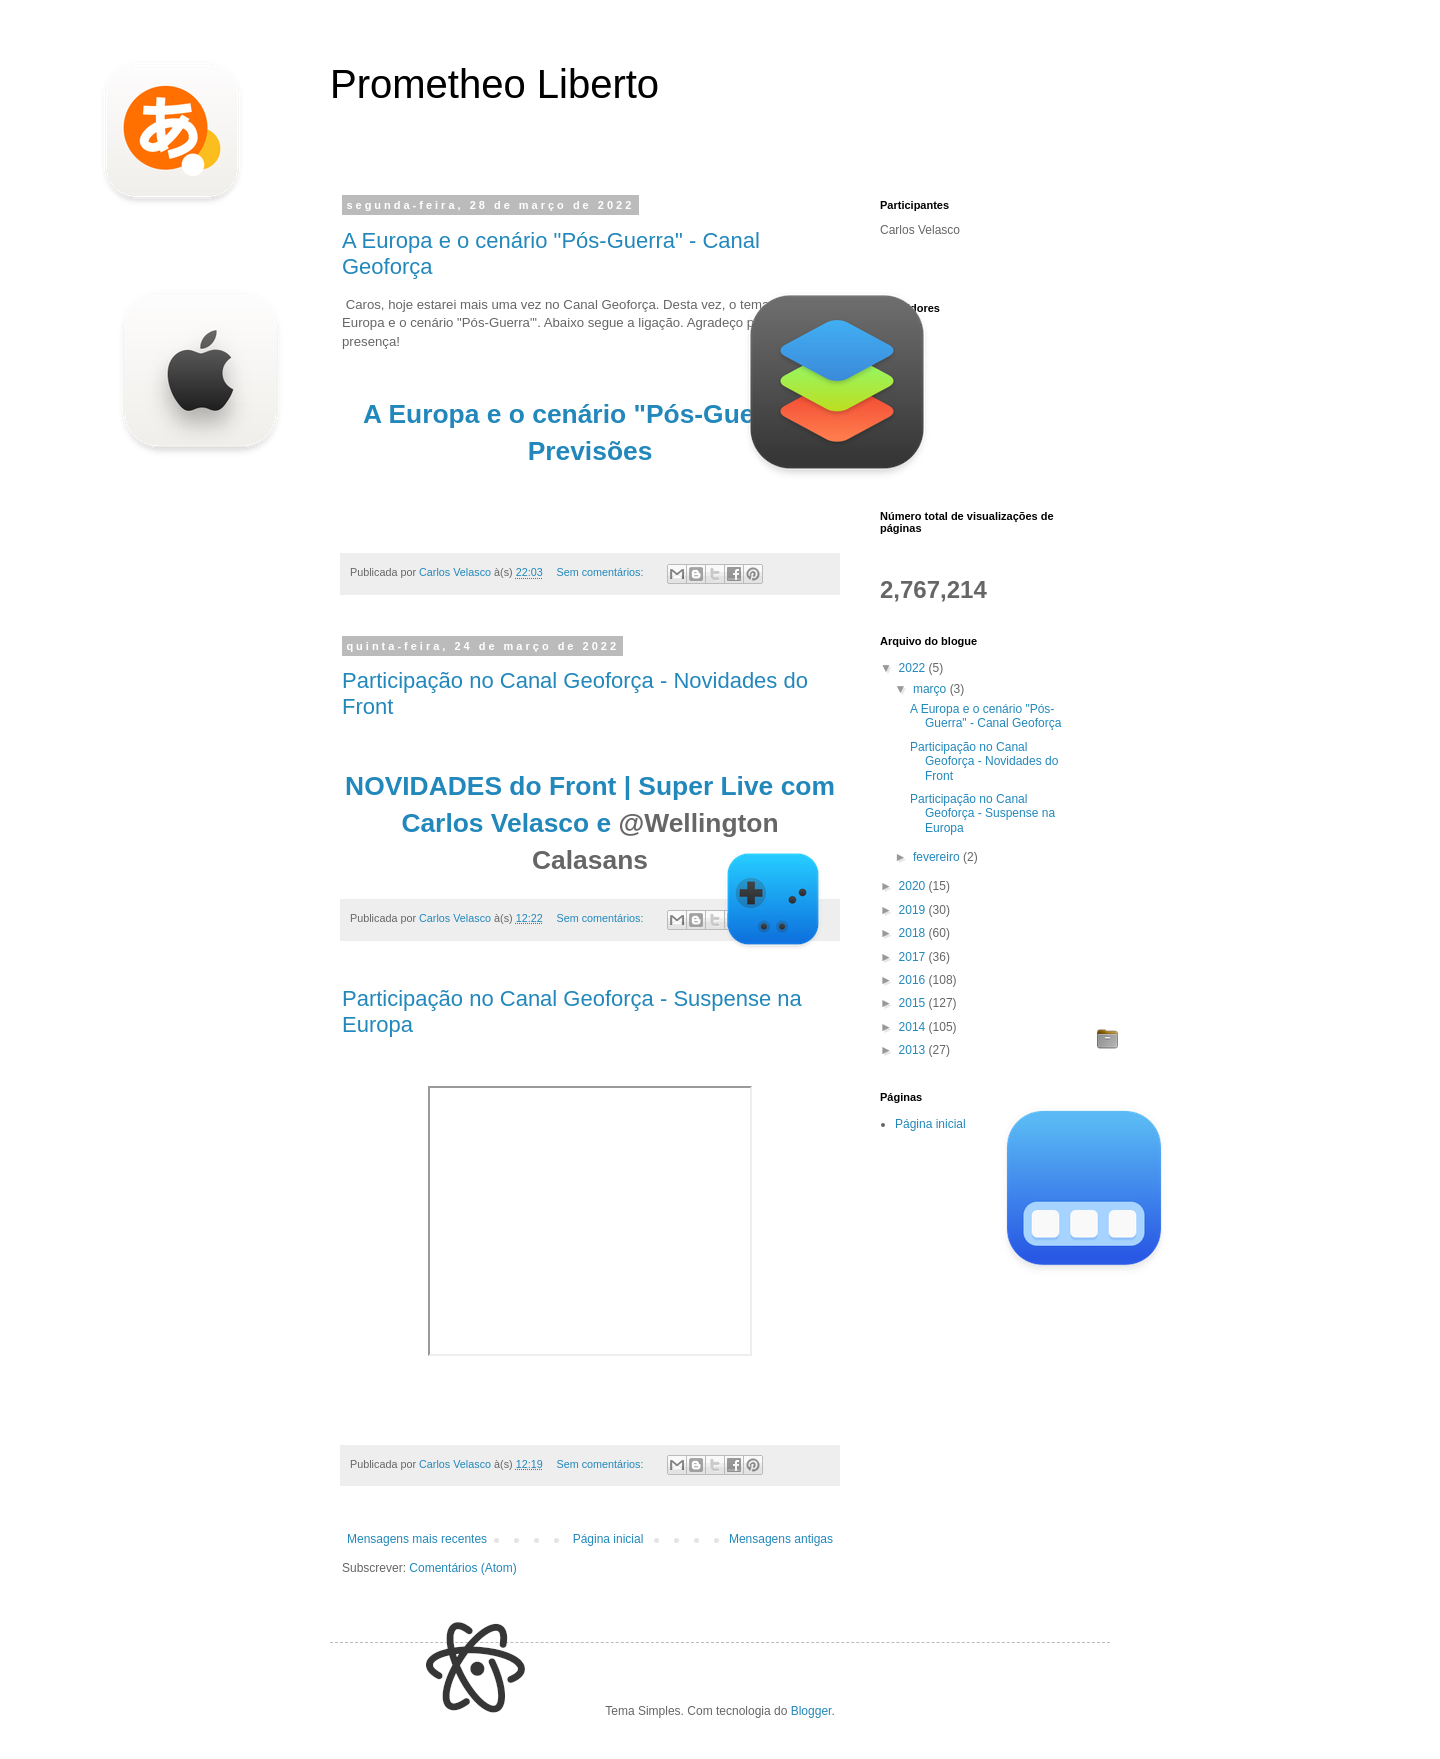 This screenshot has width=1440, height=1759. I want to click on open Atom text editor, so click(475, 1667).